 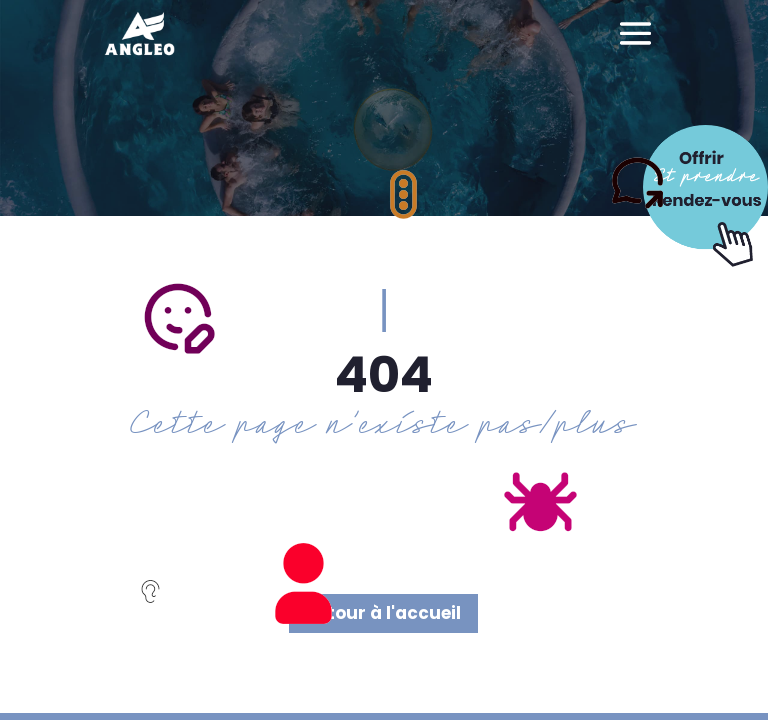 What do you see at coordinates (150, 591) in the screenshot?
I see `access audio or sound settings` at bounding box center [150, 591].